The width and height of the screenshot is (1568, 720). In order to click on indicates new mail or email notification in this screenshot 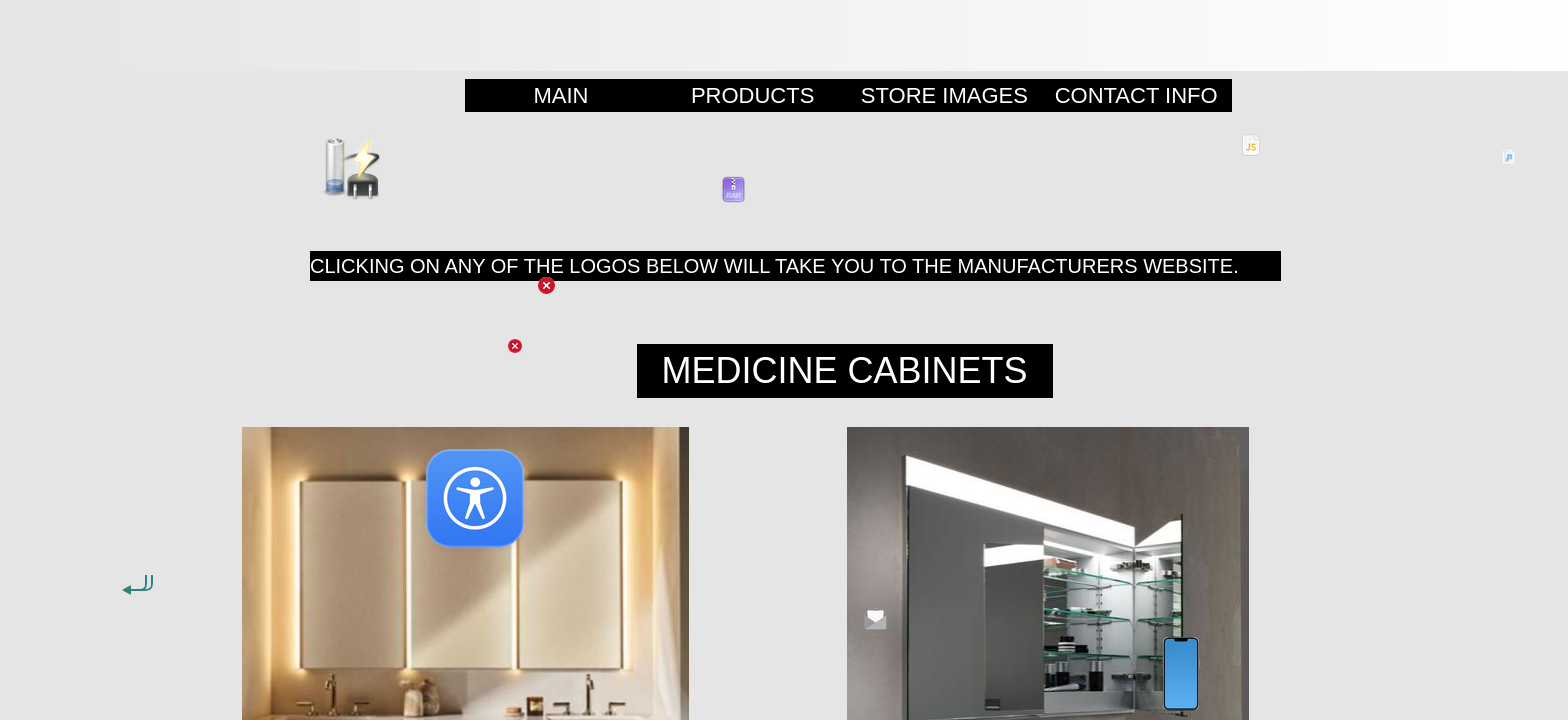, I will do `click(875, 618)`.